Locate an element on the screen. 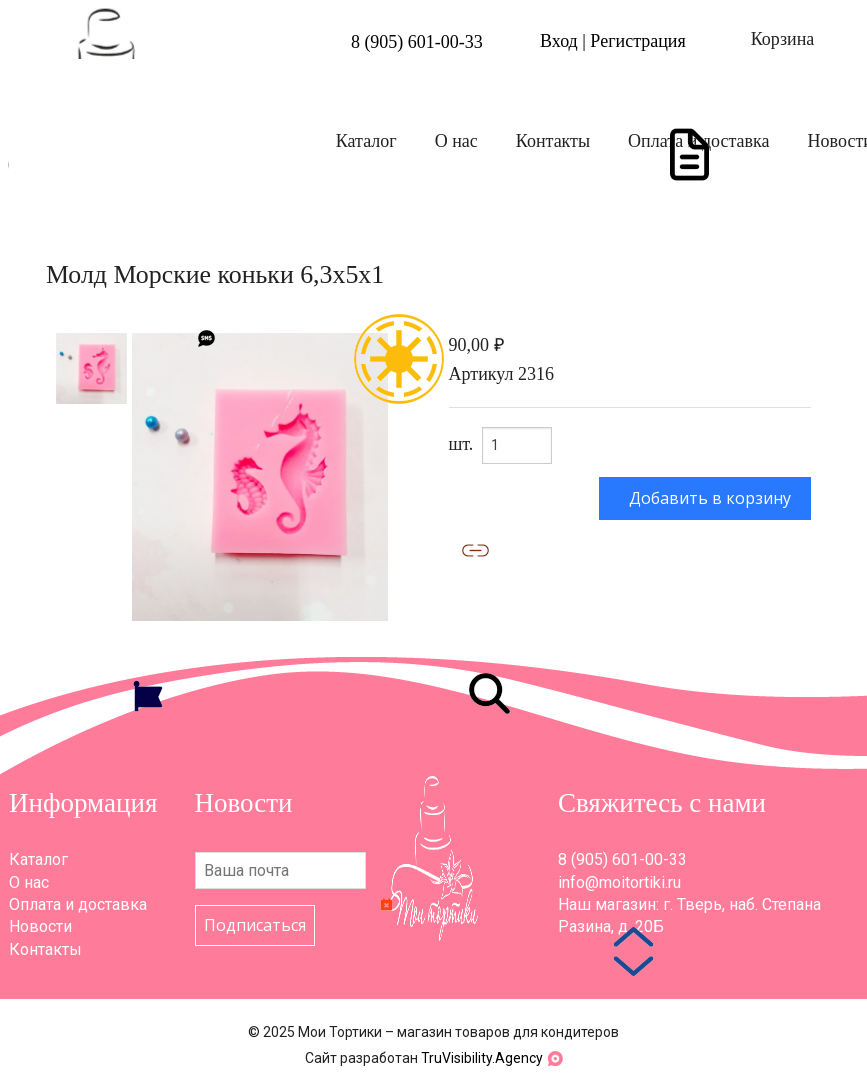  galactic republic logo from star wars is located at coordinates (399, 359).